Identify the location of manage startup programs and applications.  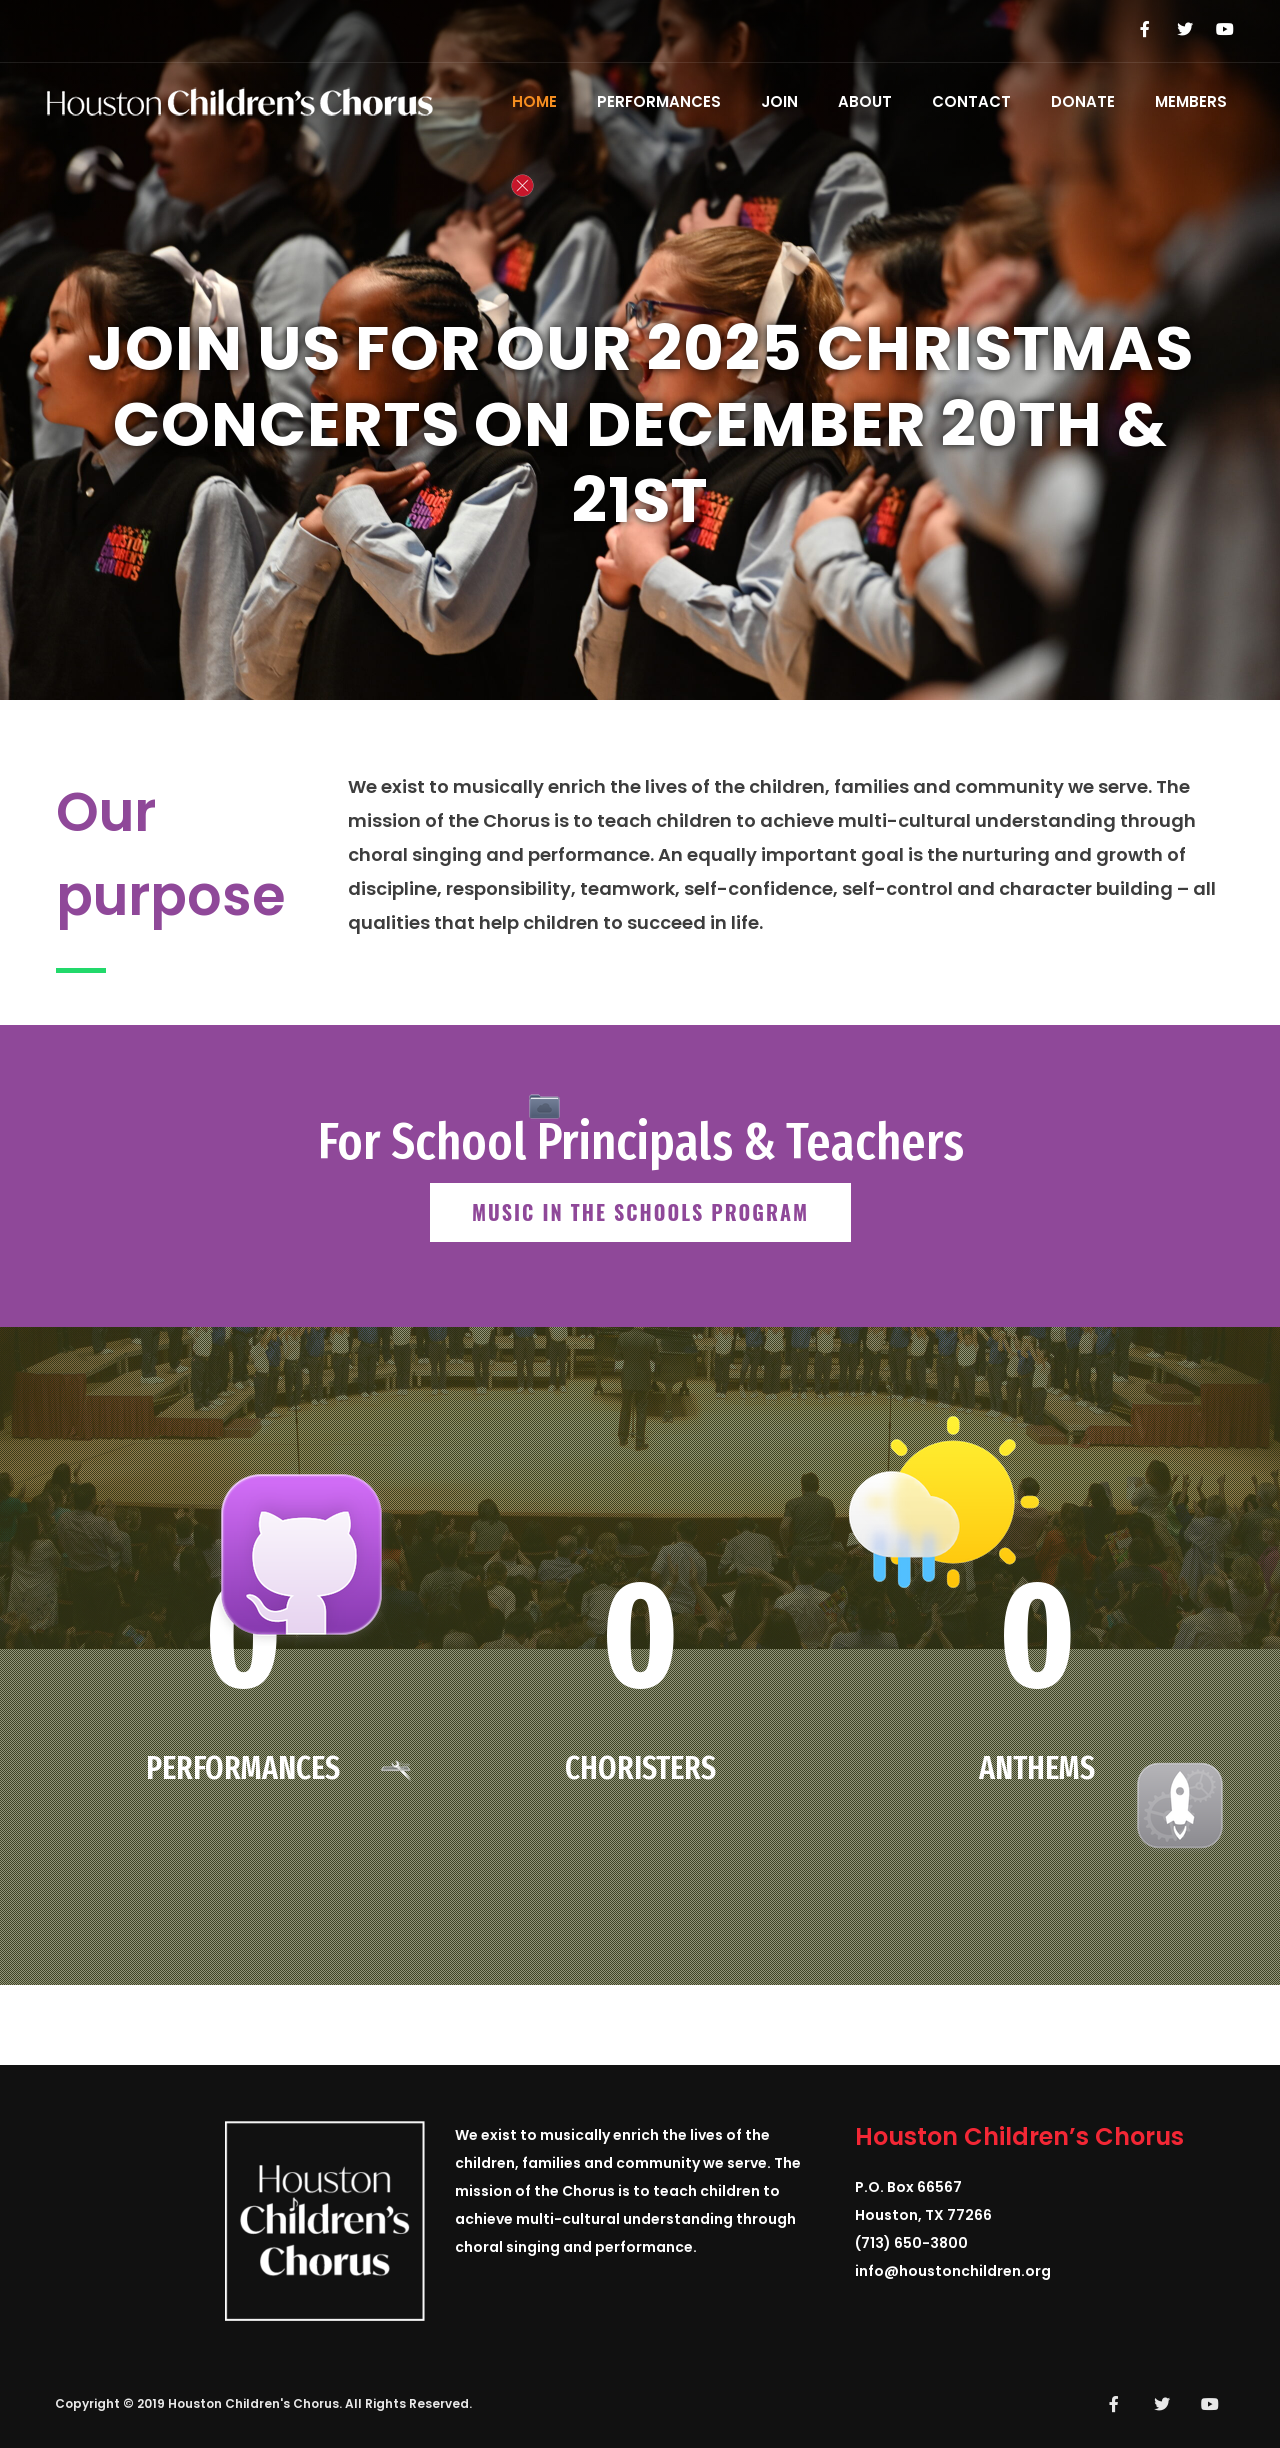
(1180, 1807).